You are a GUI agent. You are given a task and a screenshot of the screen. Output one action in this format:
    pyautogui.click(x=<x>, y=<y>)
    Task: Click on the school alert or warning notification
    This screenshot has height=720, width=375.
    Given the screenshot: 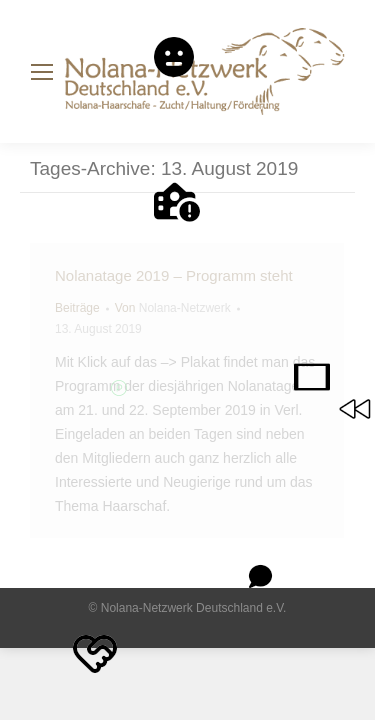 What is the action you would take?
    pyautogui.click(x=177, y=201)
    